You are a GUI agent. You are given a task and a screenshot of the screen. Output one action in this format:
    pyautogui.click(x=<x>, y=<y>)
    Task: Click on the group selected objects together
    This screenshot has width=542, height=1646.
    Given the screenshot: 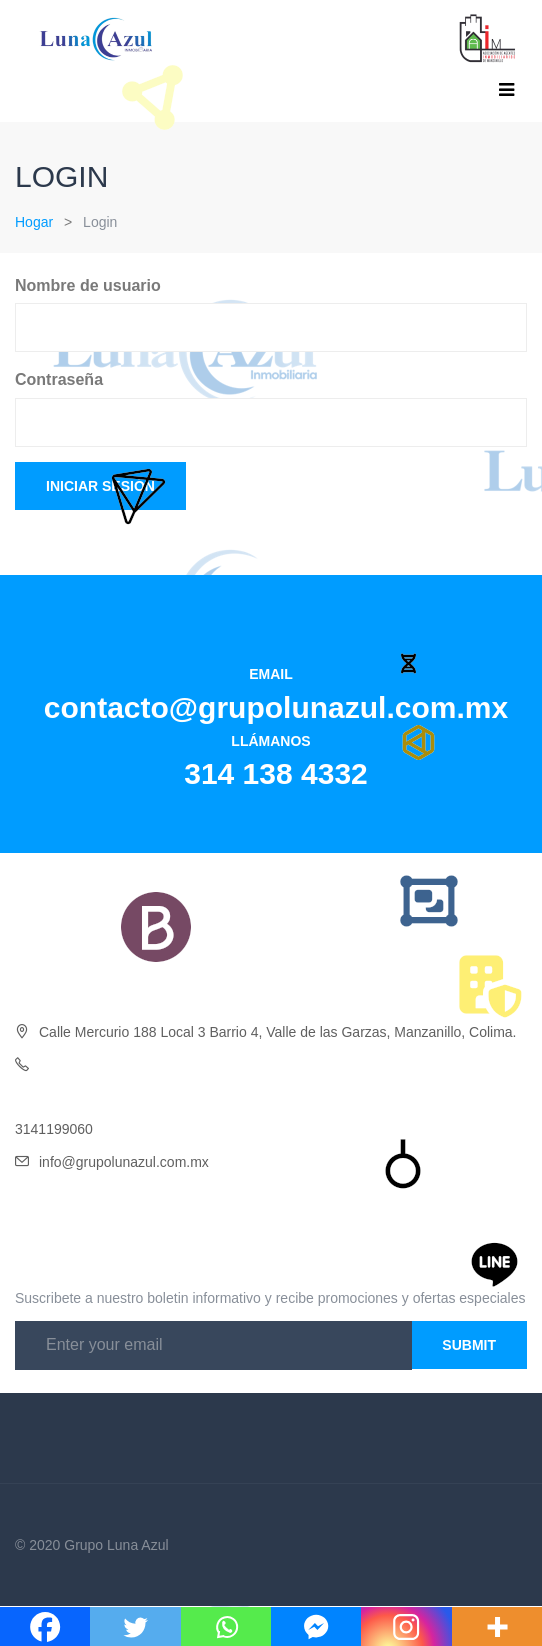 What is the action you would take?
    pyautogui.click(x=429, y=901)
    